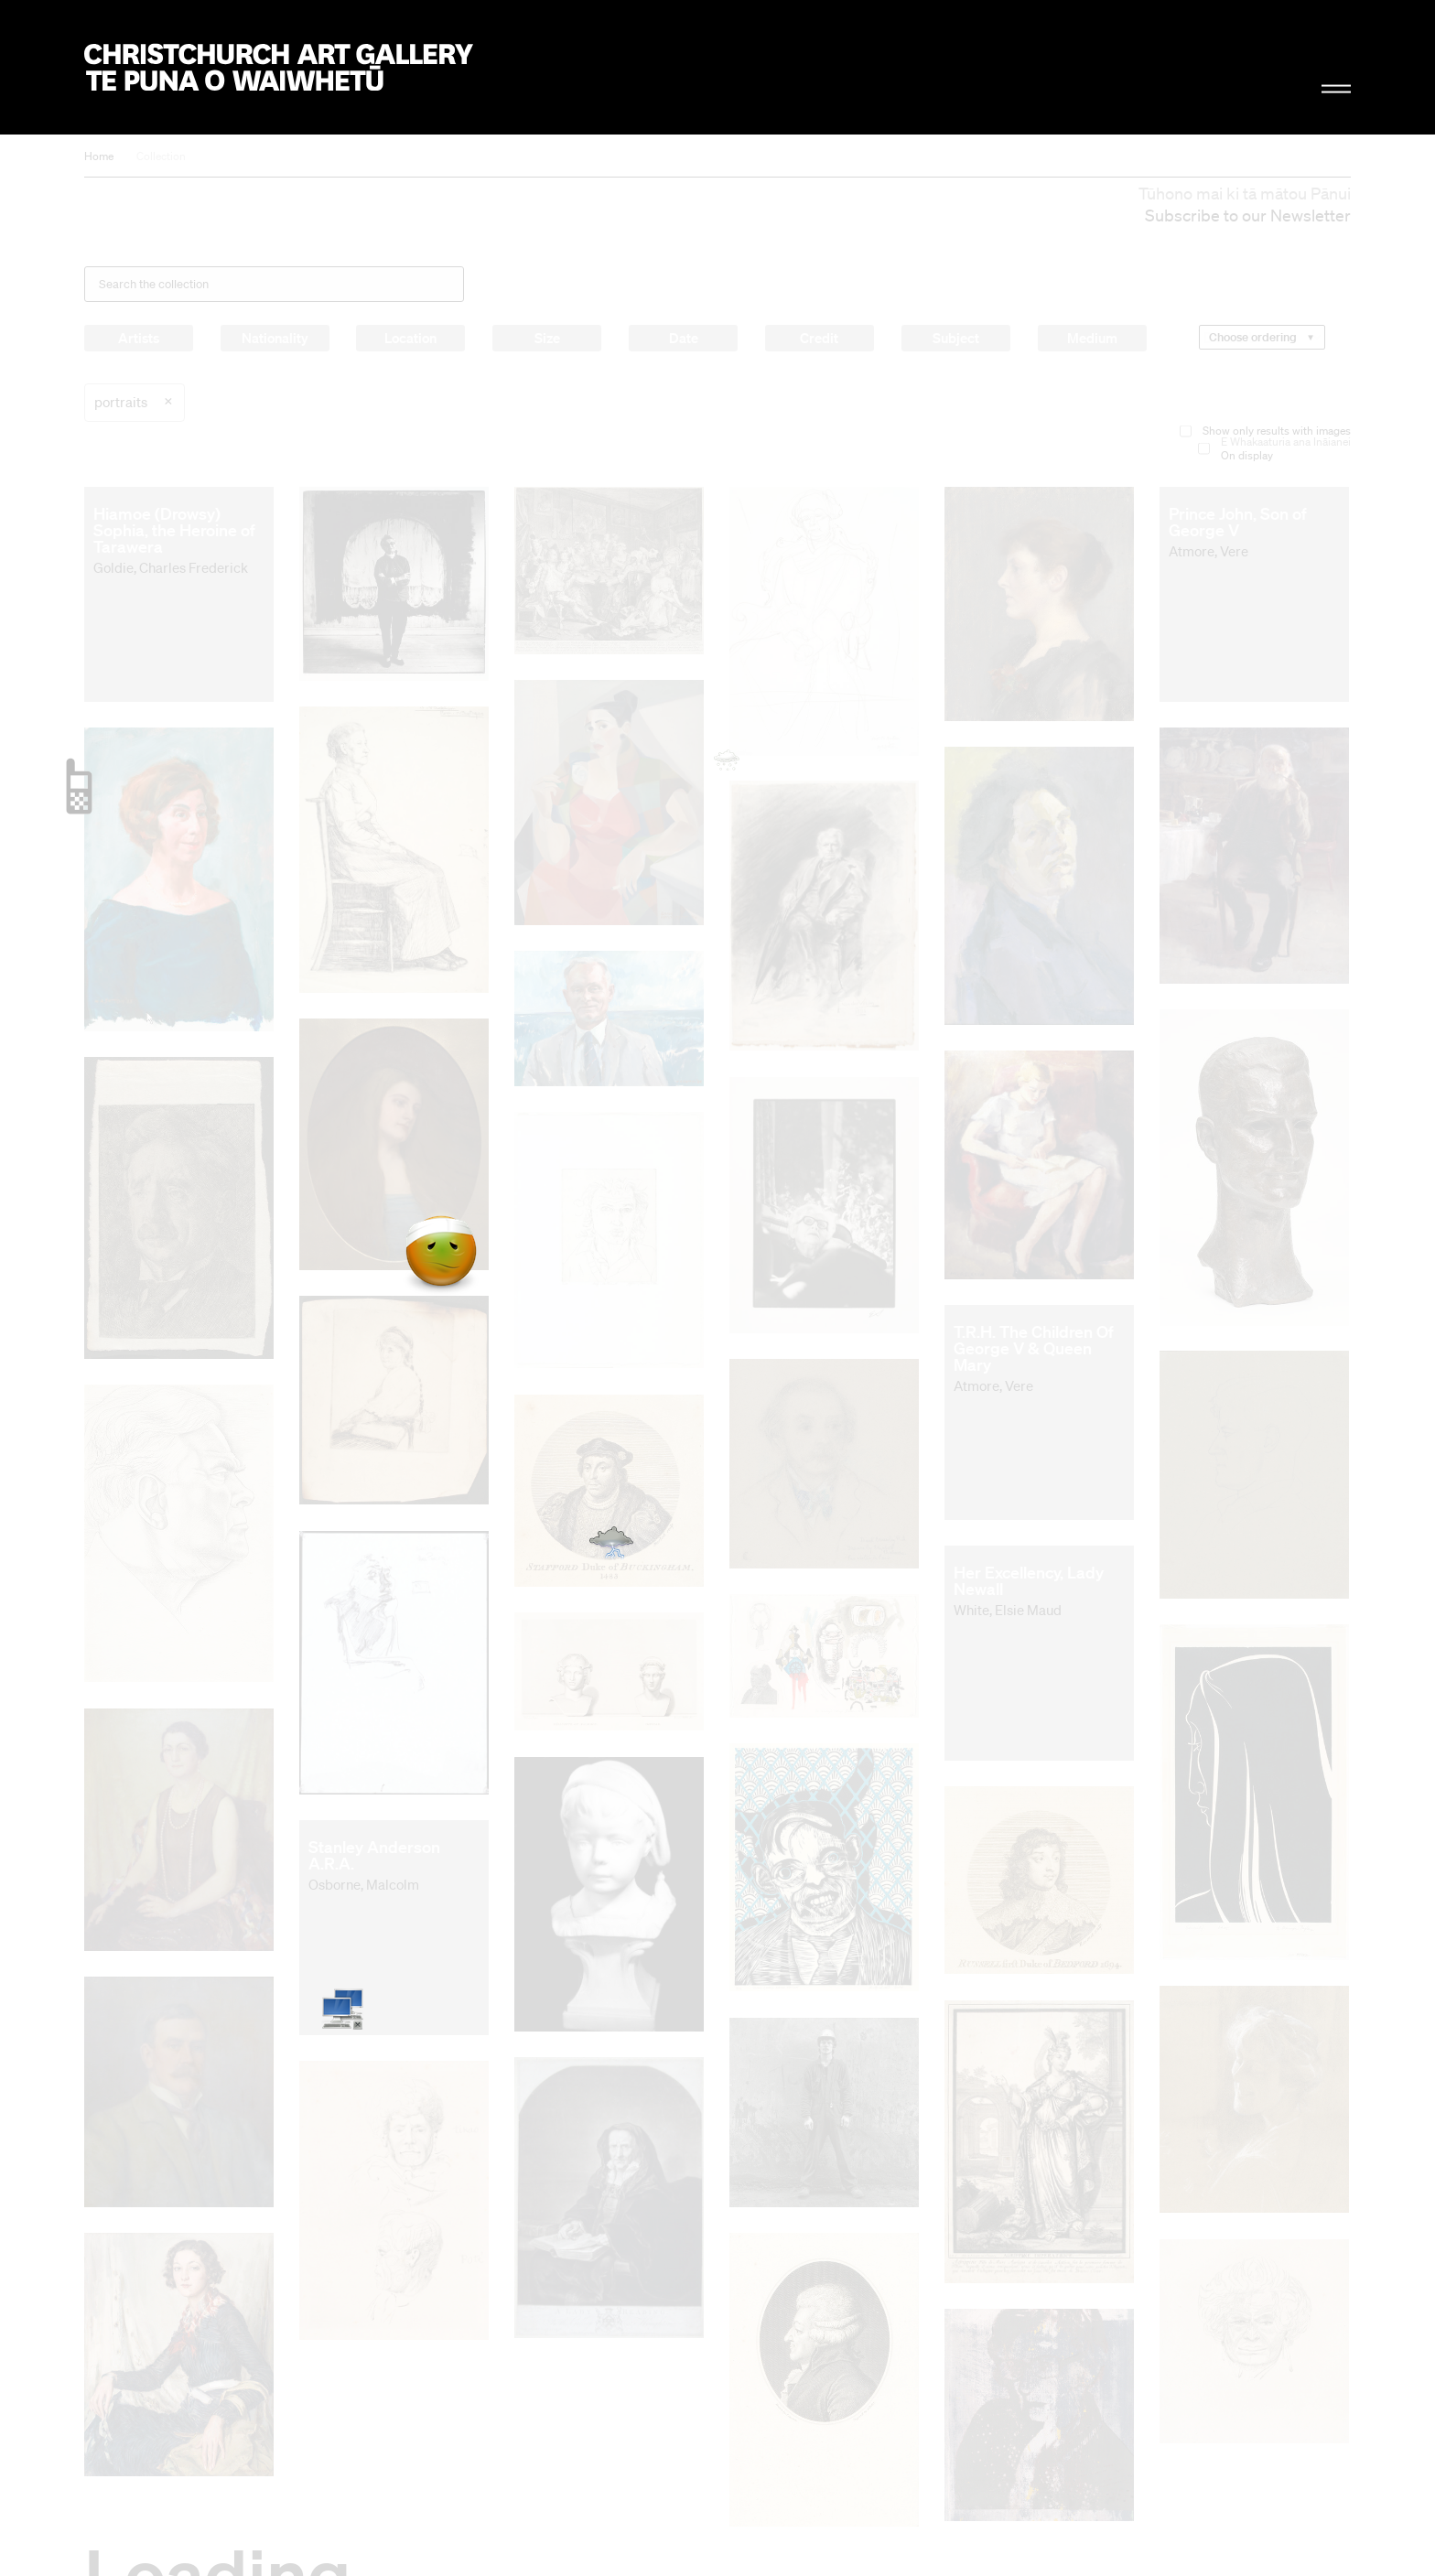 This screenshot has height=2576, width=1435. What do you see at coordinates (727, 758) in the screenshot?
I see `indicates snowy weather conditions` at bounding box center [727, 758].